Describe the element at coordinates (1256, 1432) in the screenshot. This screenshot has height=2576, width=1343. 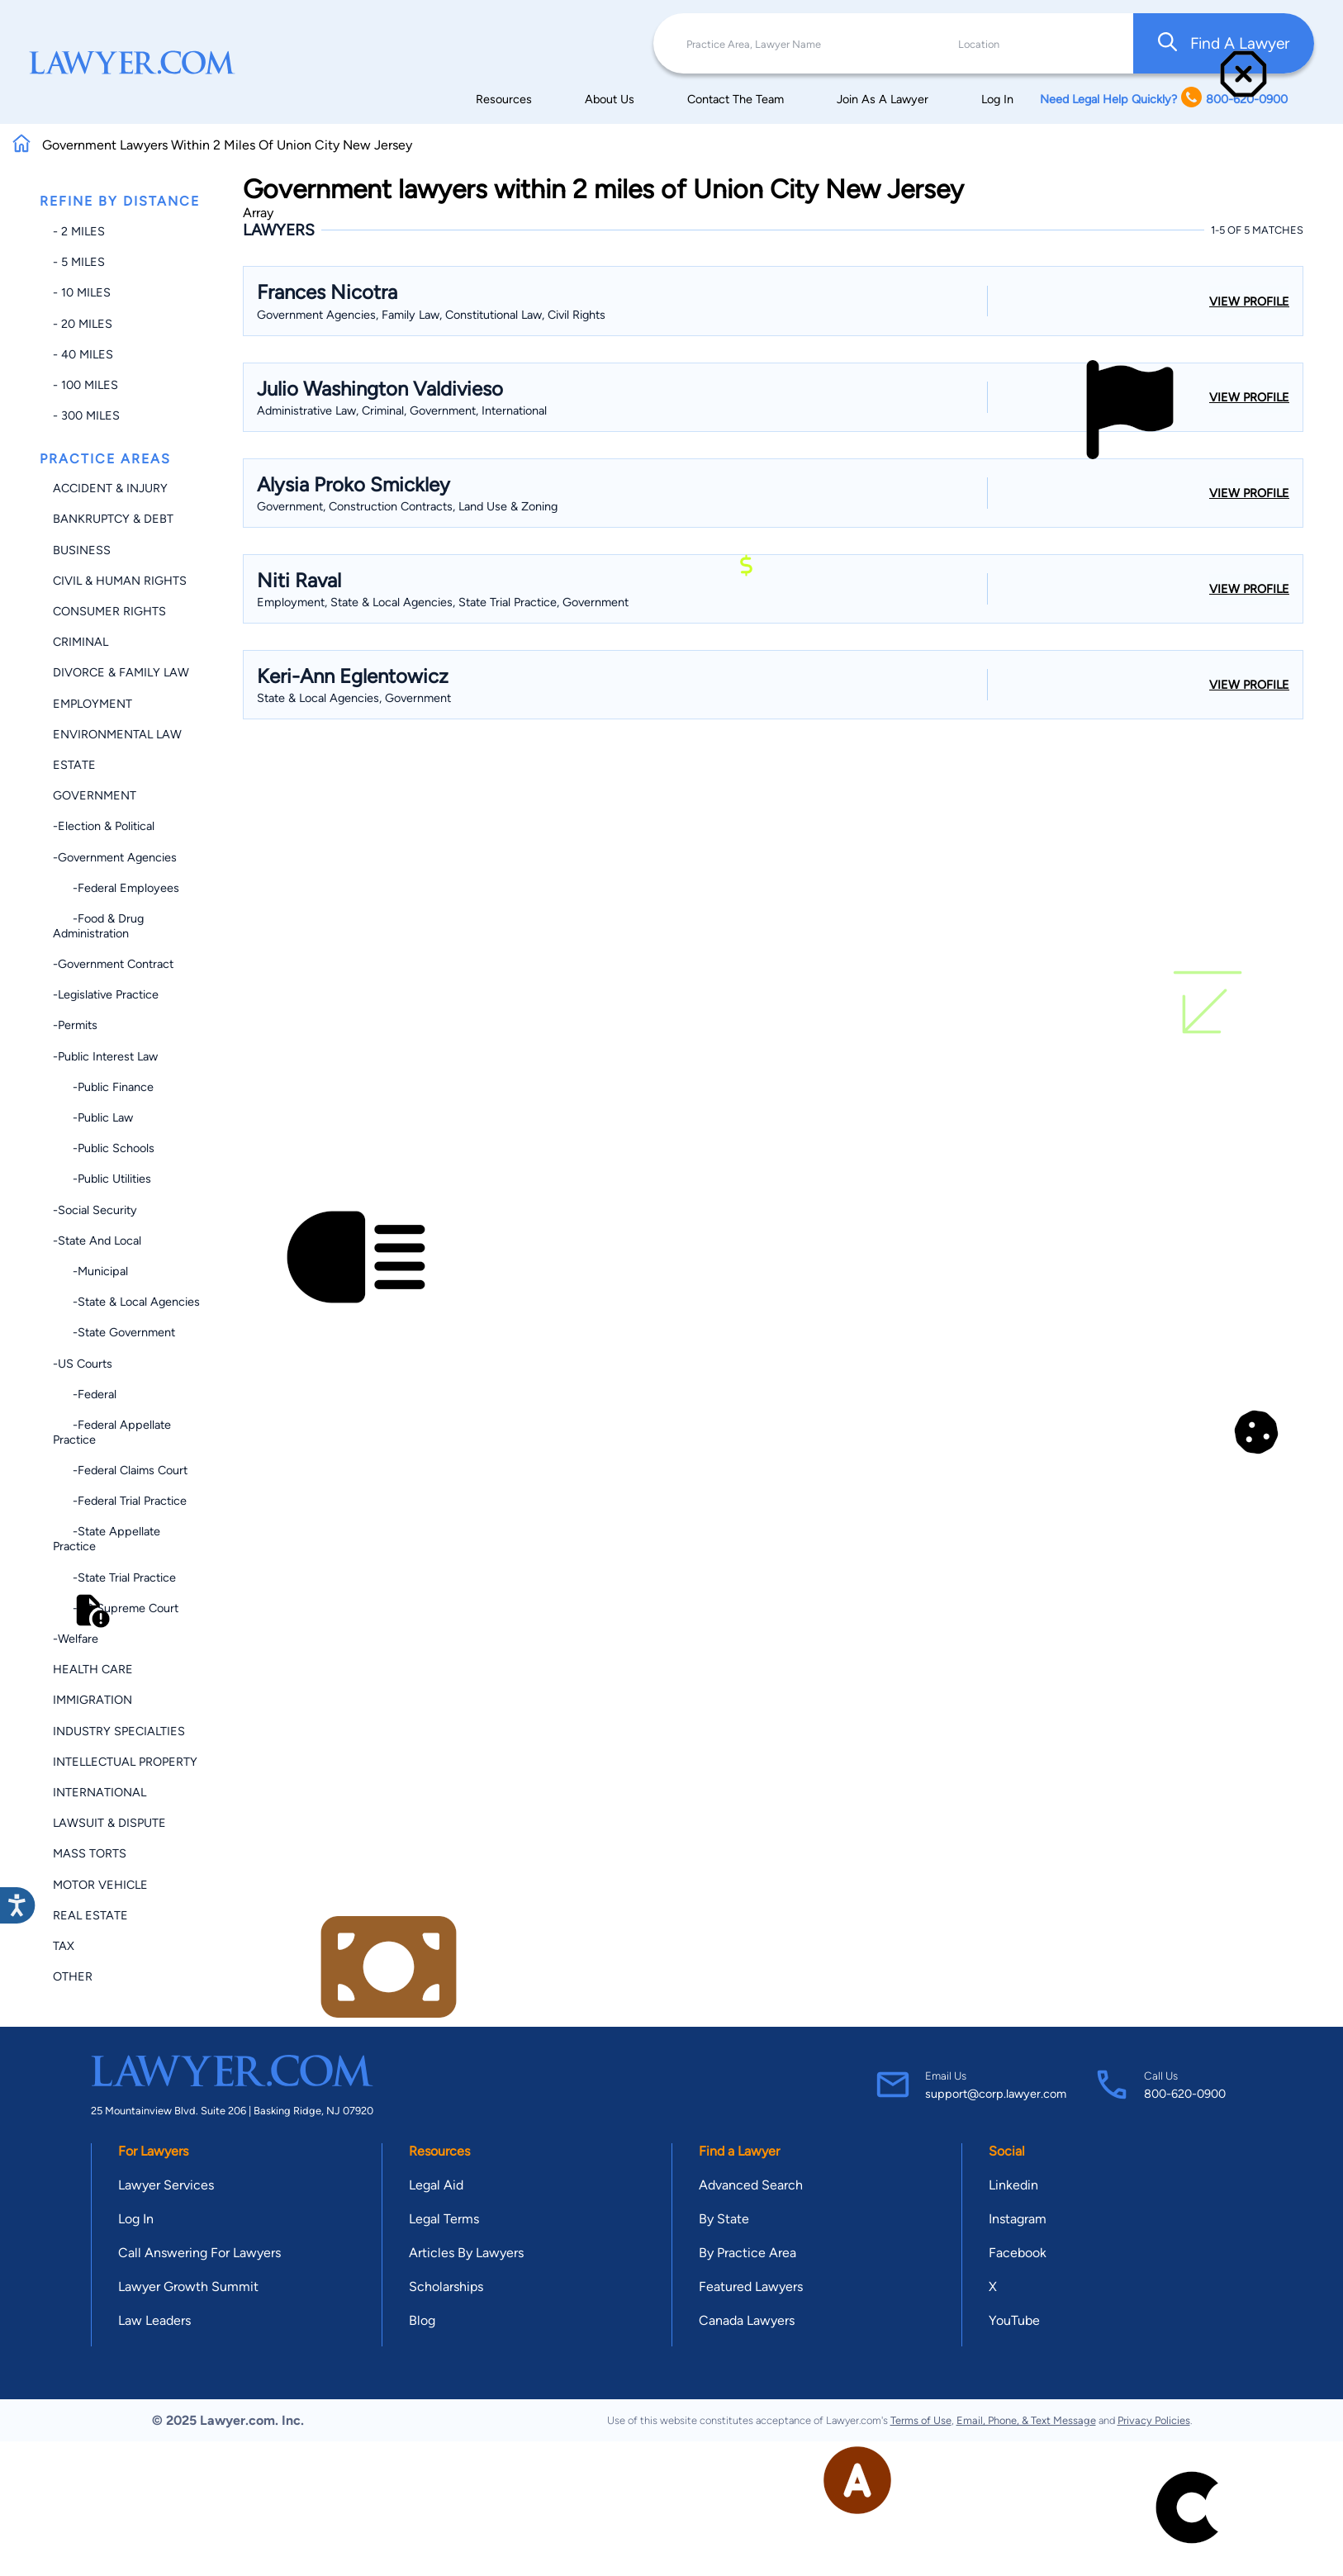
I see `manage cookie preferences` at that location.